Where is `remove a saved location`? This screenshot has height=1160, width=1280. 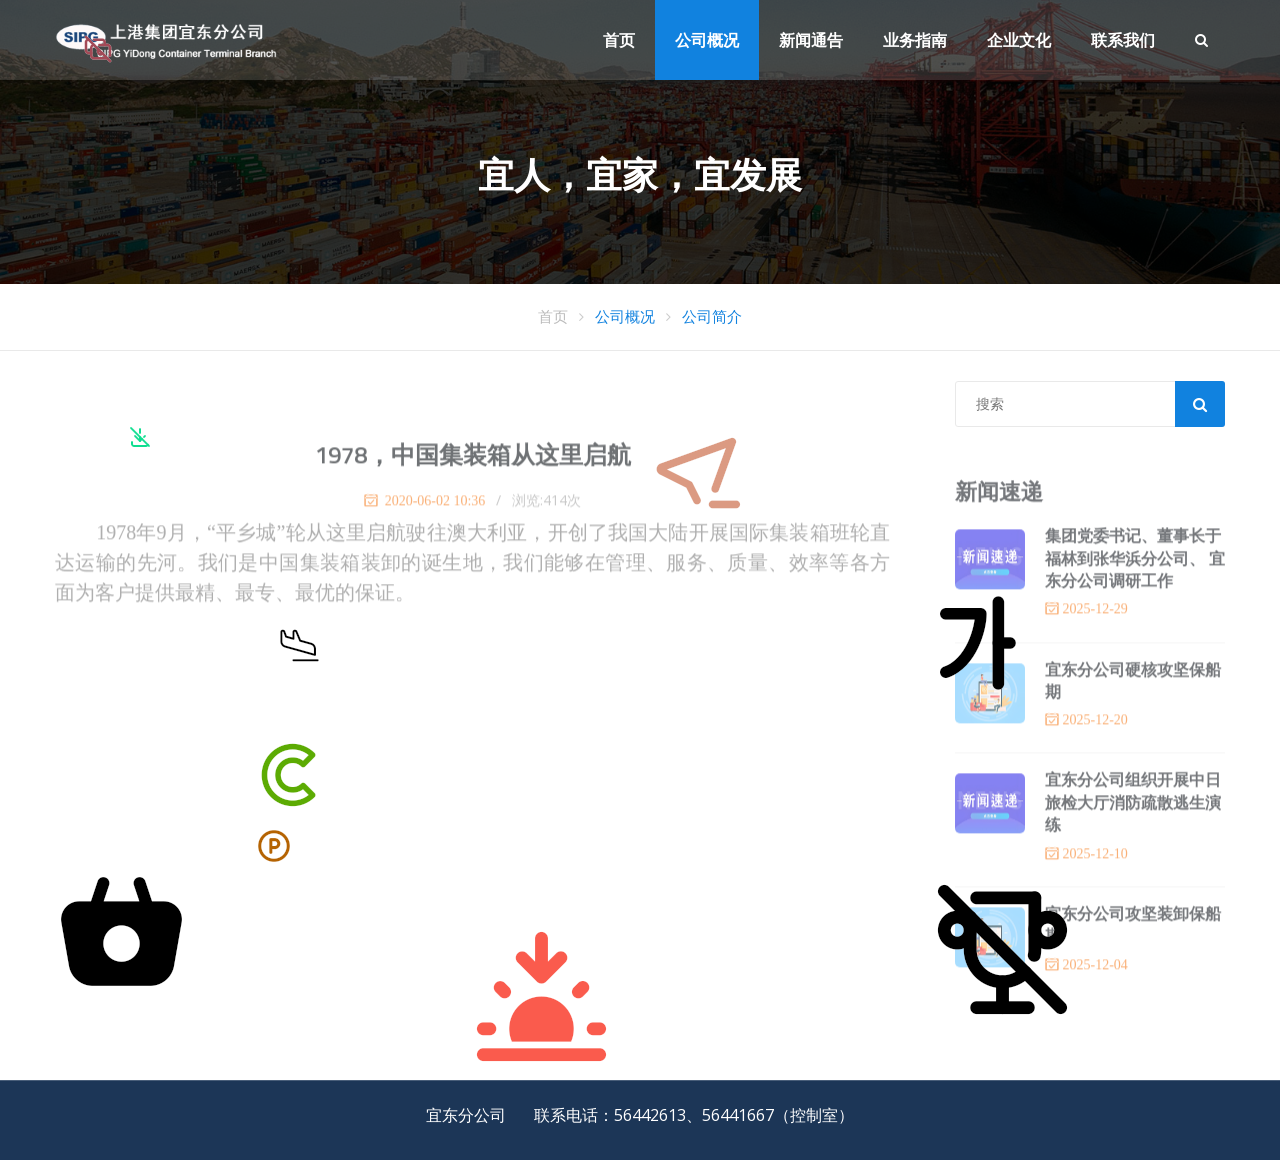
remove a saved location is located at coordinates (697, 477).